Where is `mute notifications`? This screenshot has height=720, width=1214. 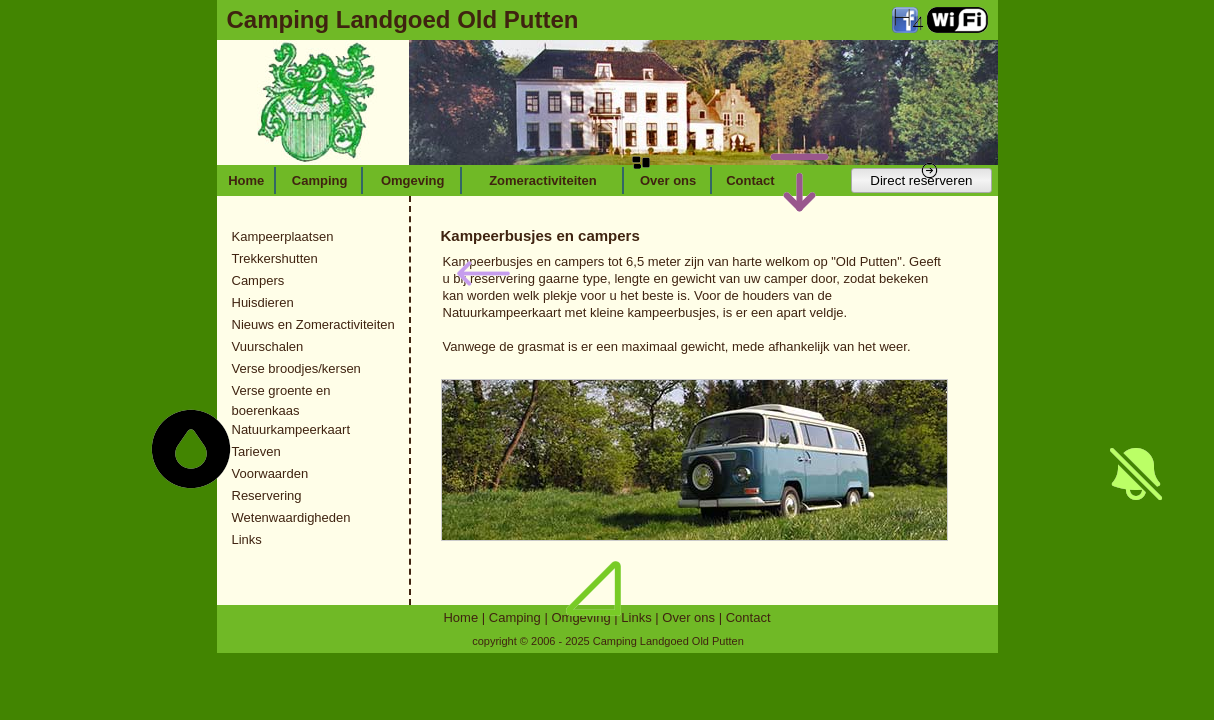
mute notifications is located at coordinates (1136, 474).